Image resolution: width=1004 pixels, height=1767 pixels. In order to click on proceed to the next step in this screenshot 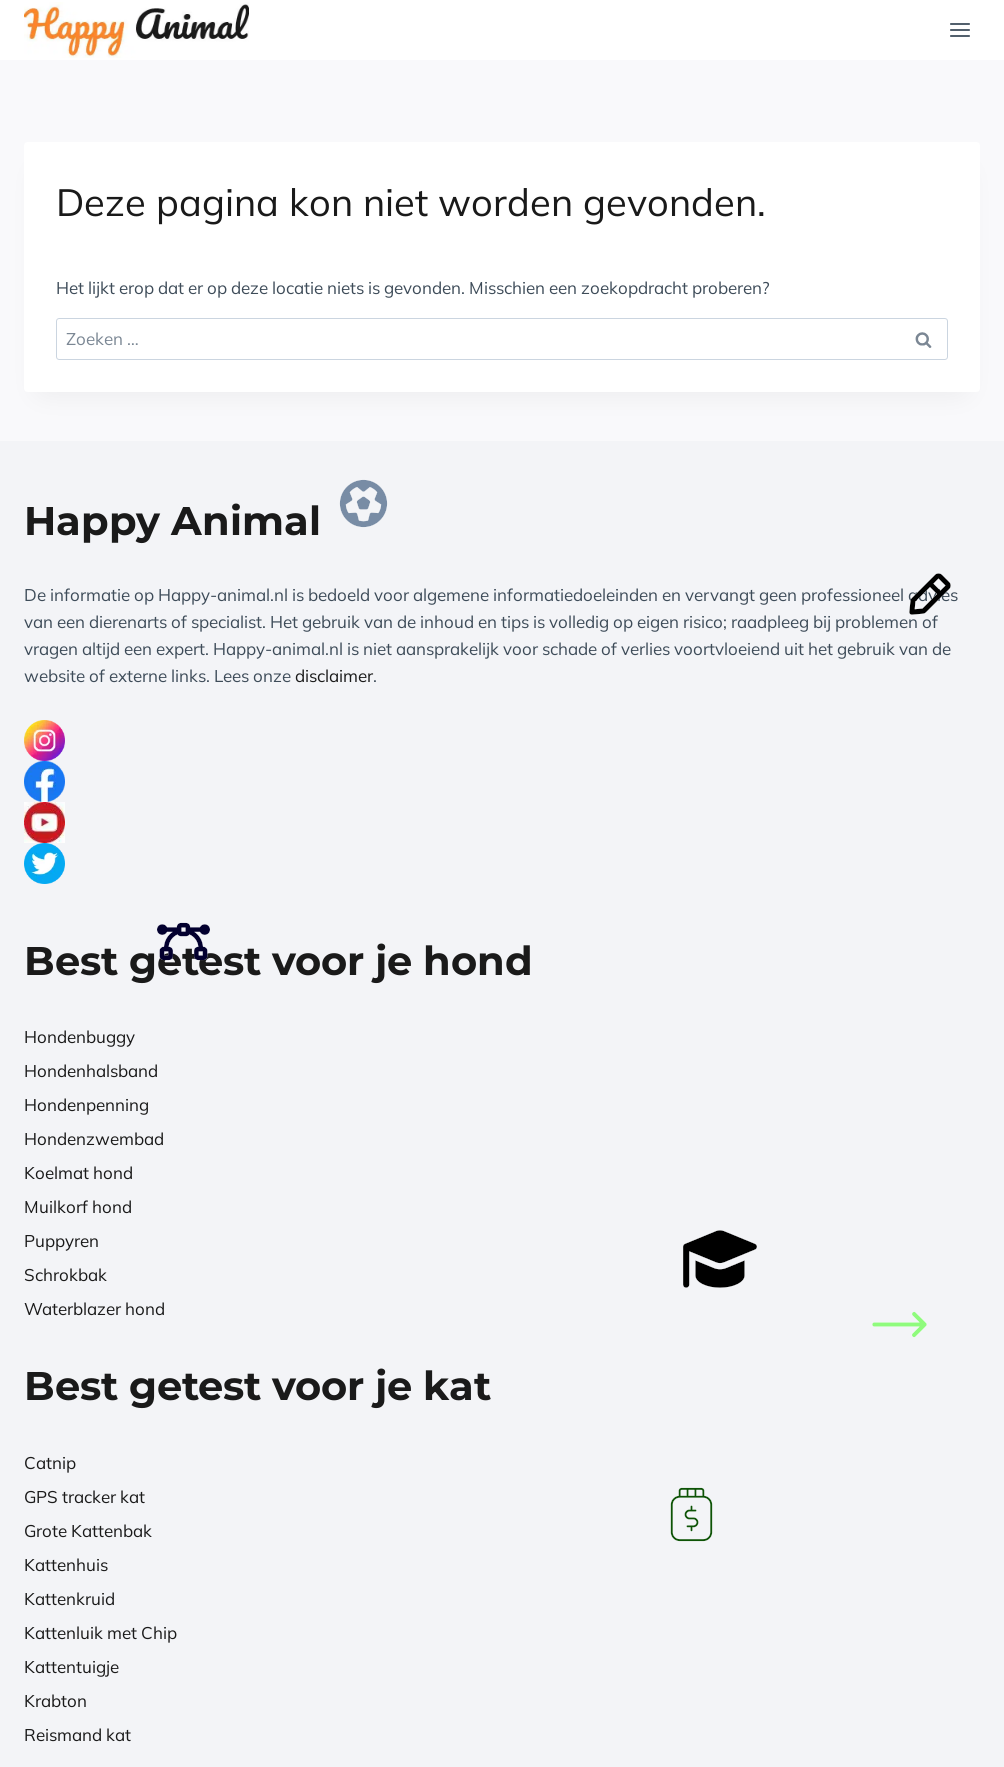, I will do `click(899, 1324)`.